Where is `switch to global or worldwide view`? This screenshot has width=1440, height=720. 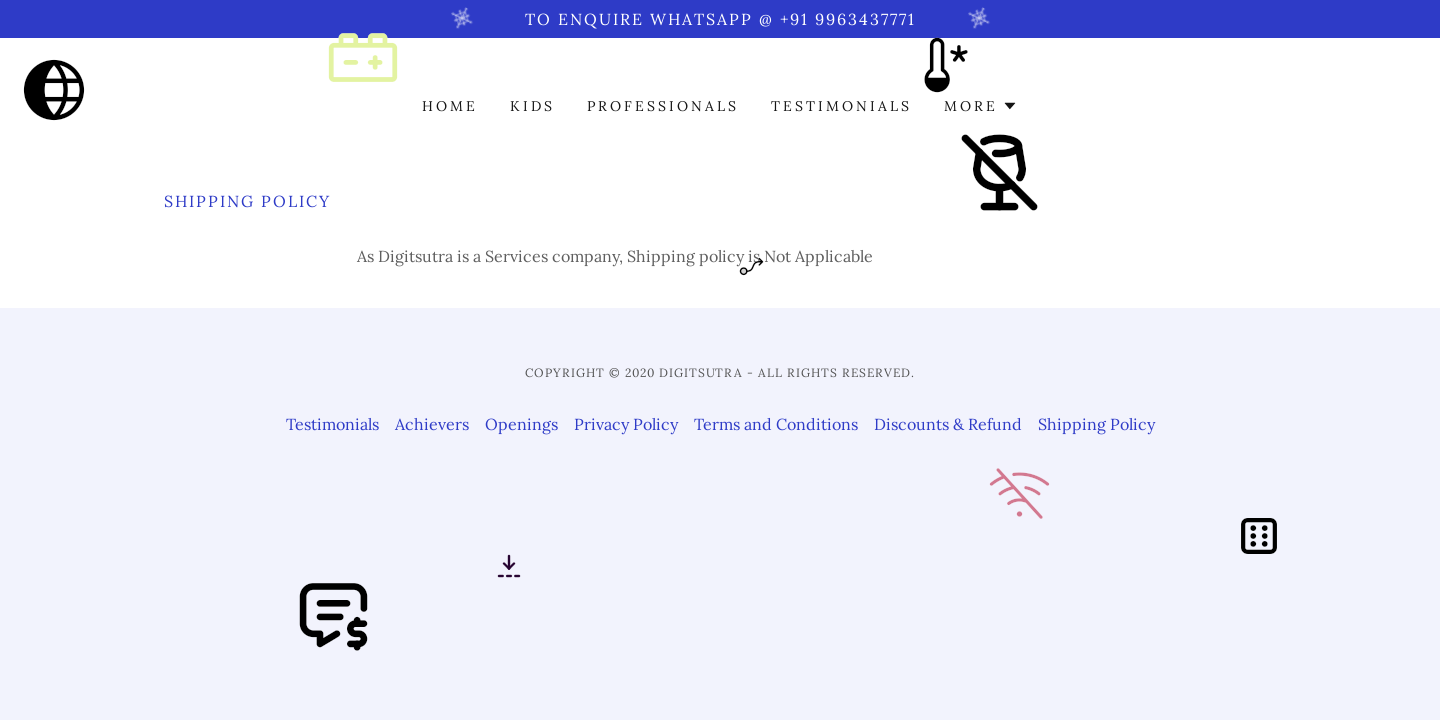
switch to global or worldwide view is located at coordinates (54, 90).